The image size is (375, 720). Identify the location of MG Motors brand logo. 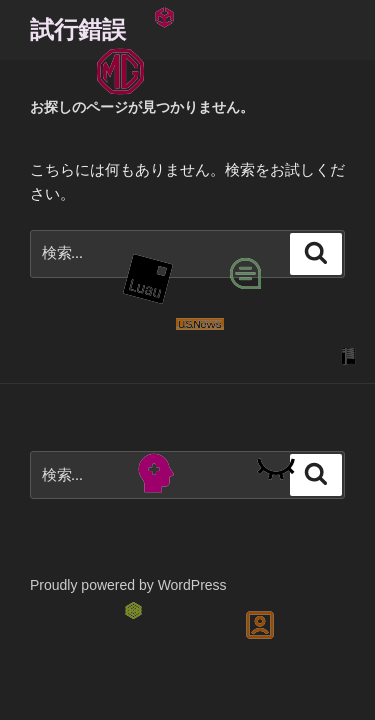
(120, 71).